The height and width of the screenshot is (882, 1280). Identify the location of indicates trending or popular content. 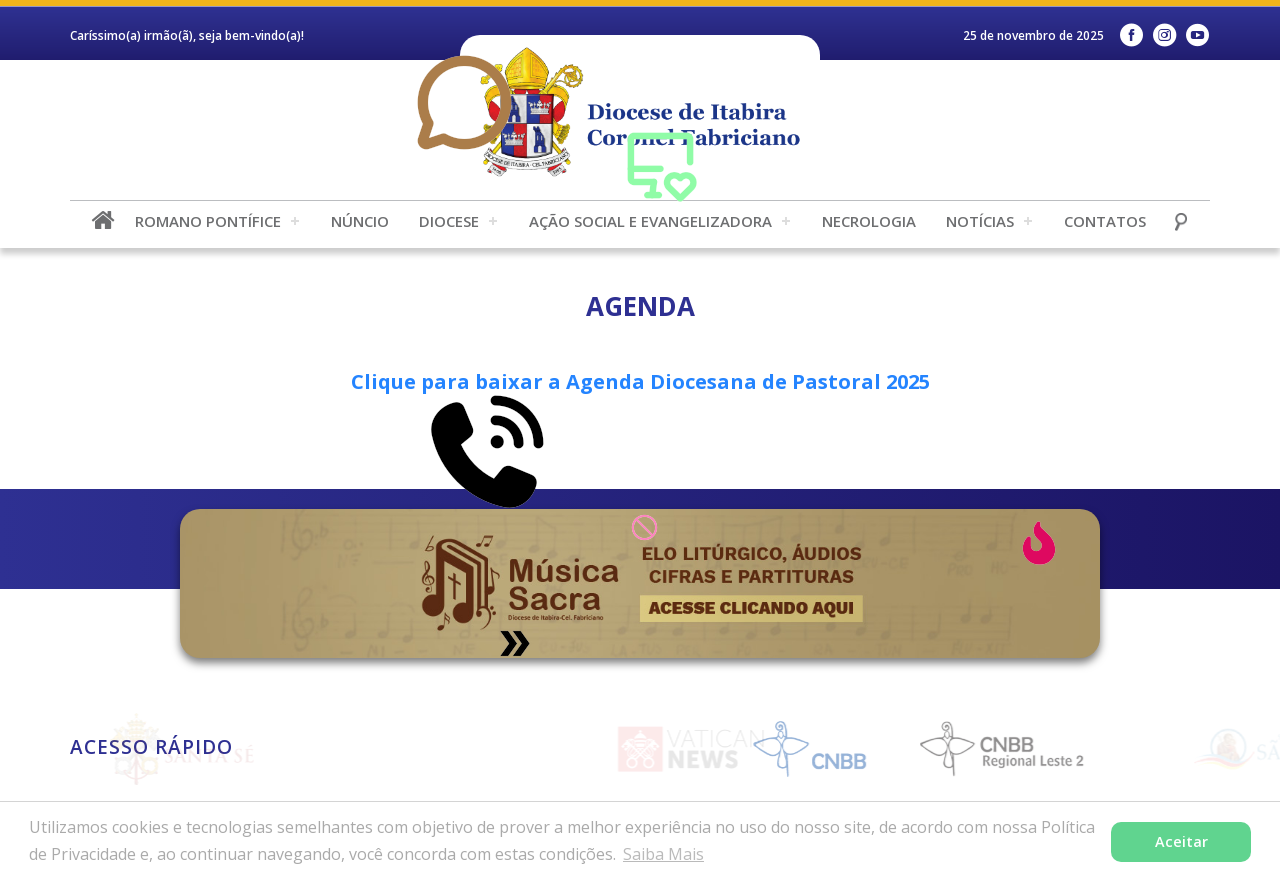
(1039, 543).